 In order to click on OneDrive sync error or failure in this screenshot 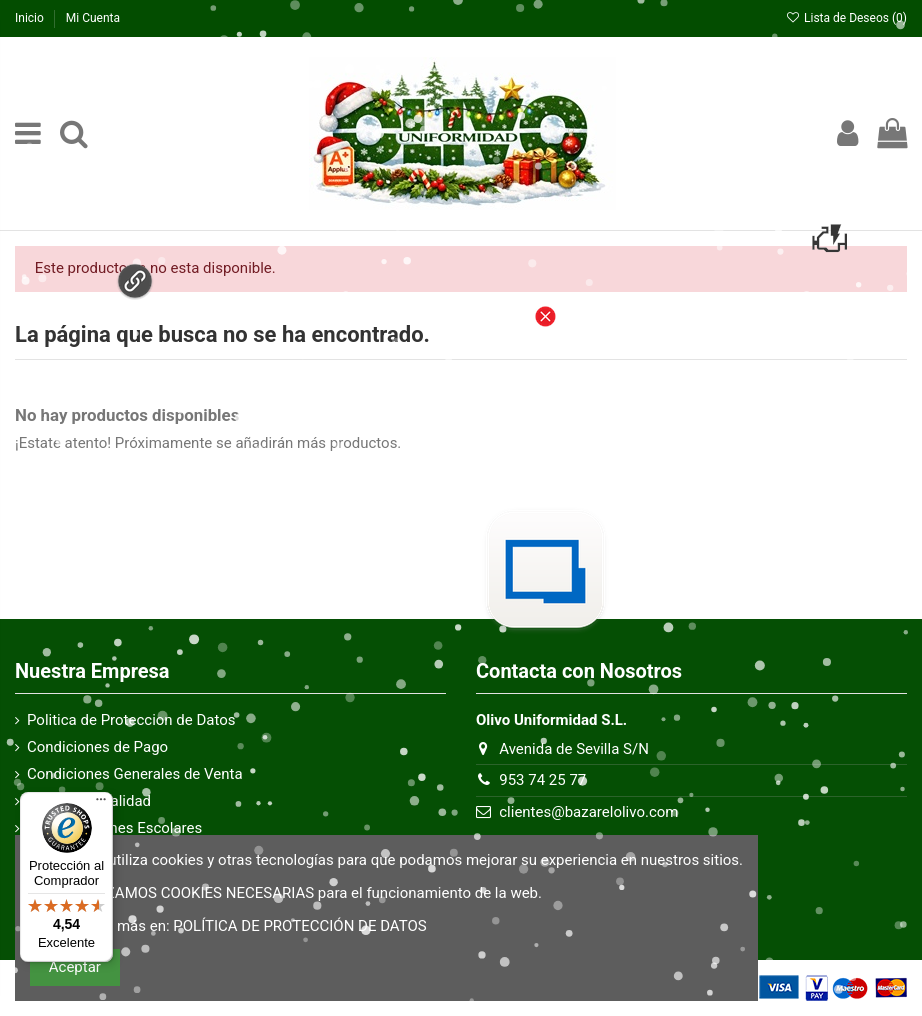, I will do `click(545, 316)`.